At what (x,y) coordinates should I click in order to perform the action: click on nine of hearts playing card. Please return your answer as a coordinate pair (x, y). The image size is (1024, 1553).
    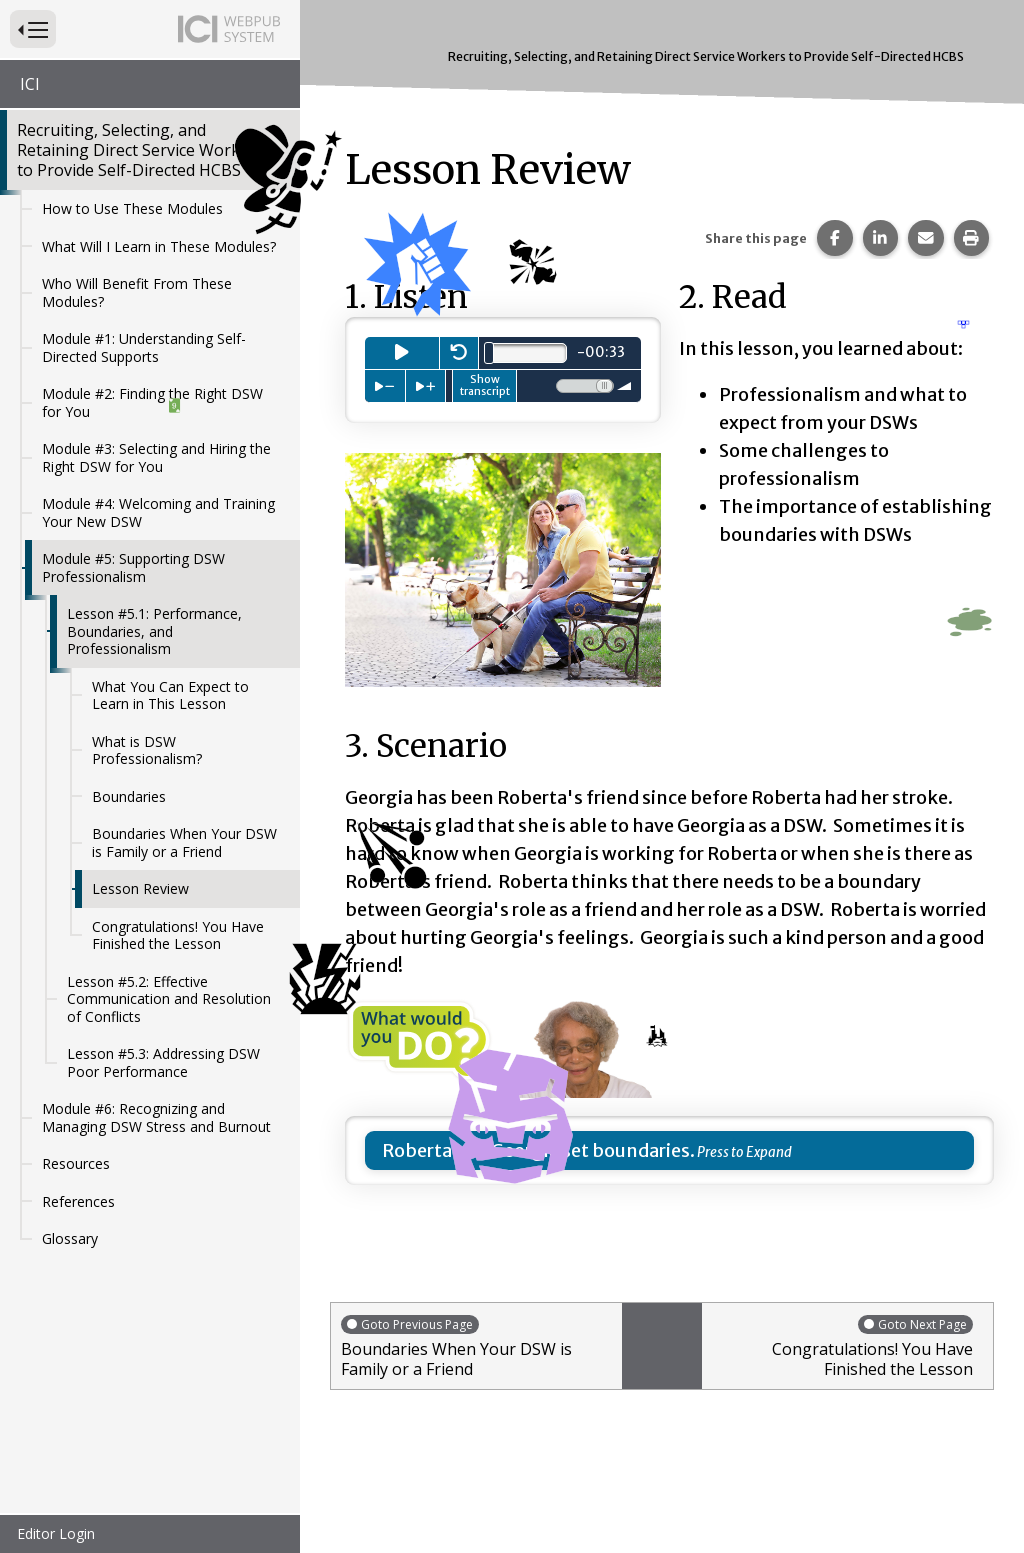
    Looking at the image, I should click on (174, 405).